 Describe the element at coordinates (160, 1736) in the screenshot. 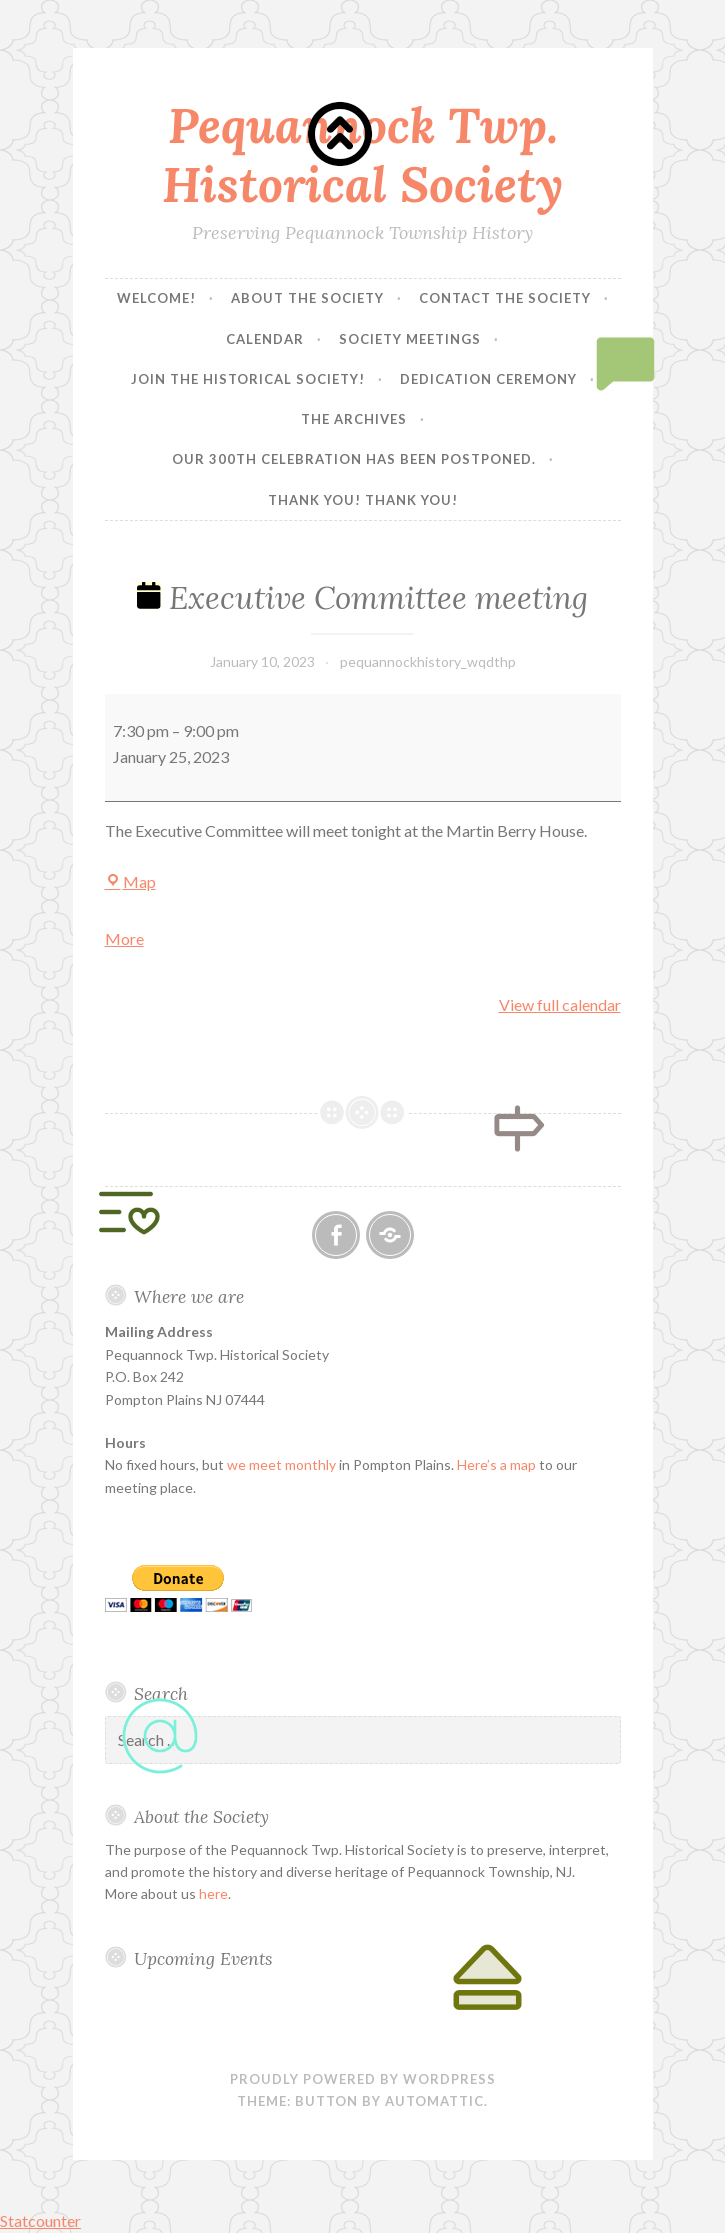

I see `mention a user in a post or comment` at that location.